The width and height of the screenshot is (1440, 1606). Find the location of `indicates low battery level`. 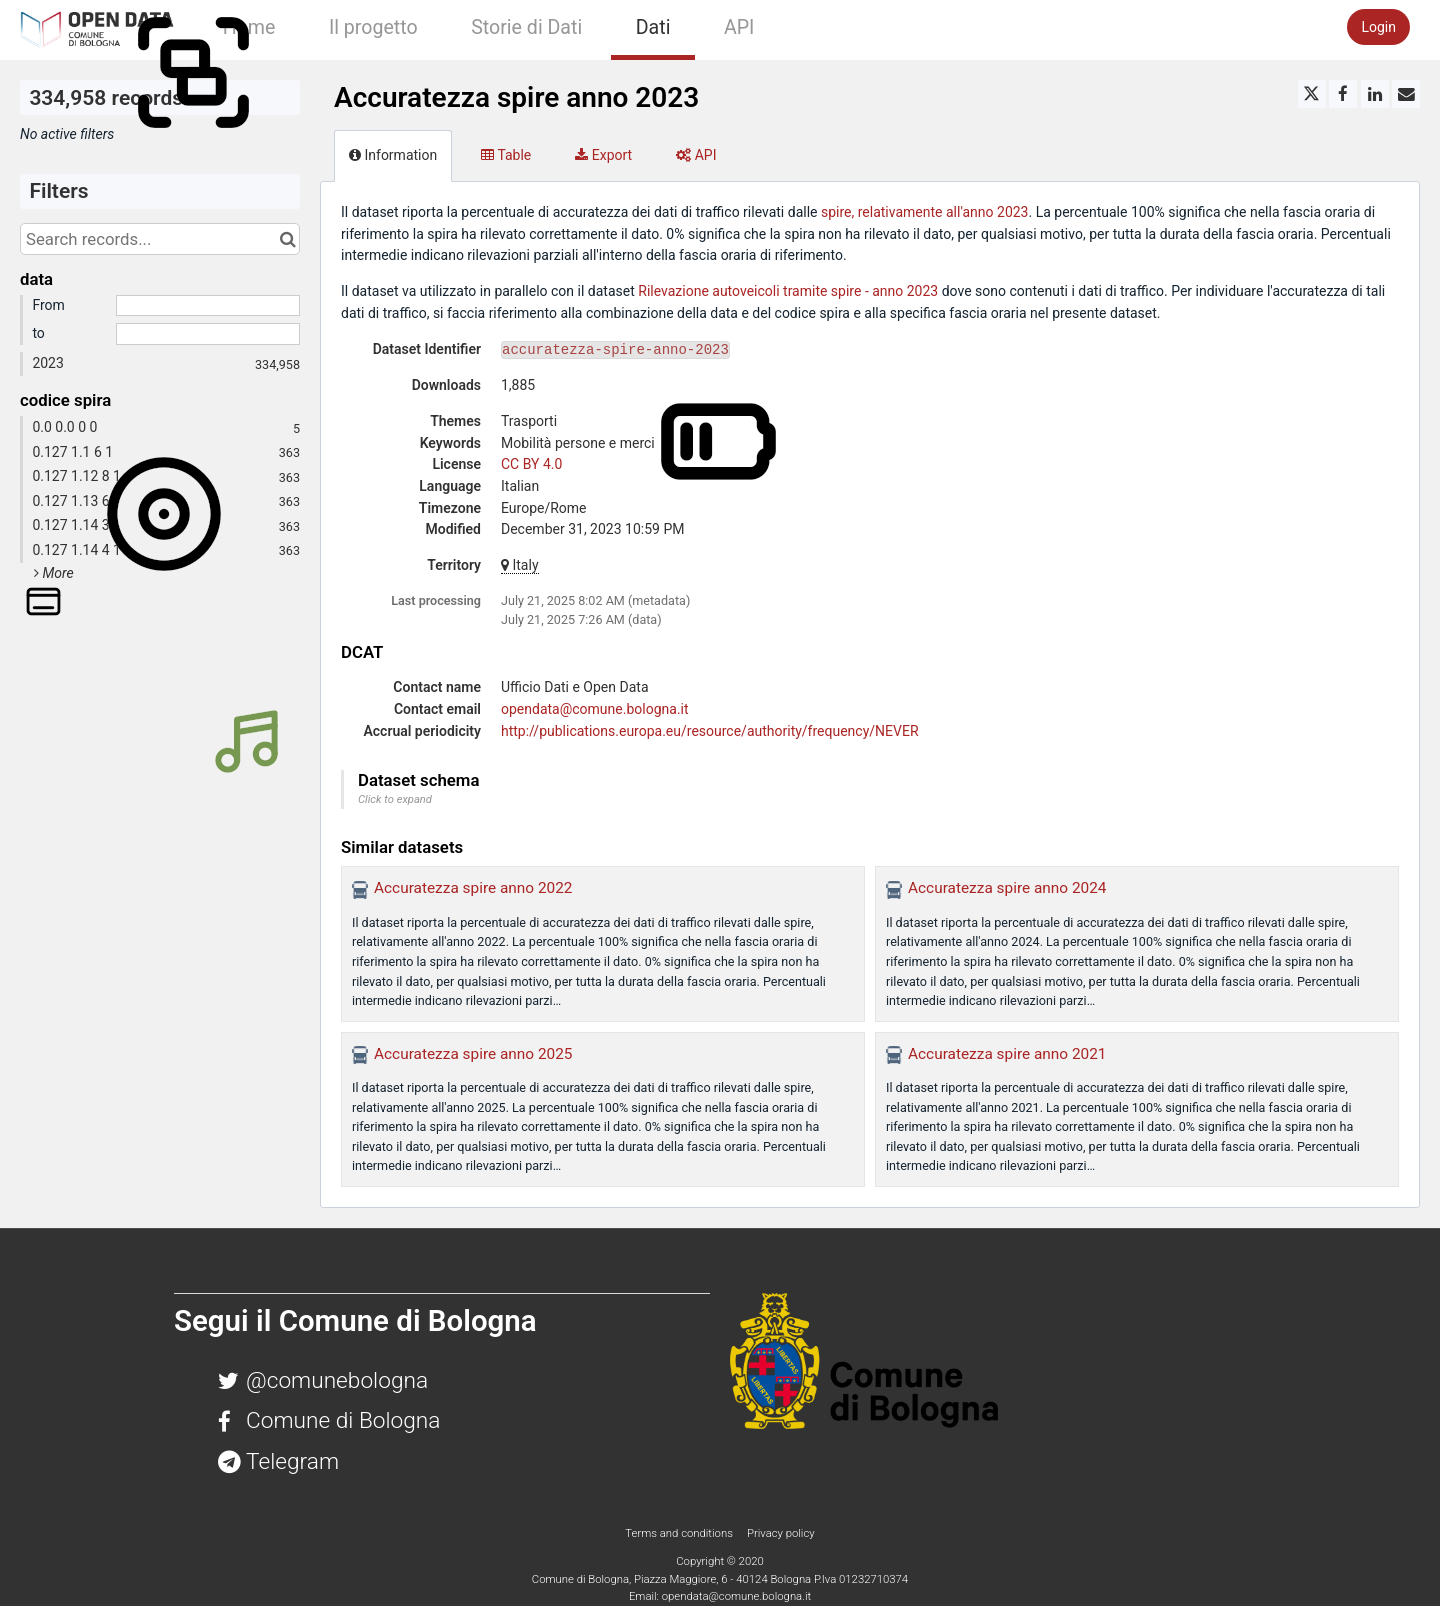

indicates low battery level is located at coordinates (718, 441).